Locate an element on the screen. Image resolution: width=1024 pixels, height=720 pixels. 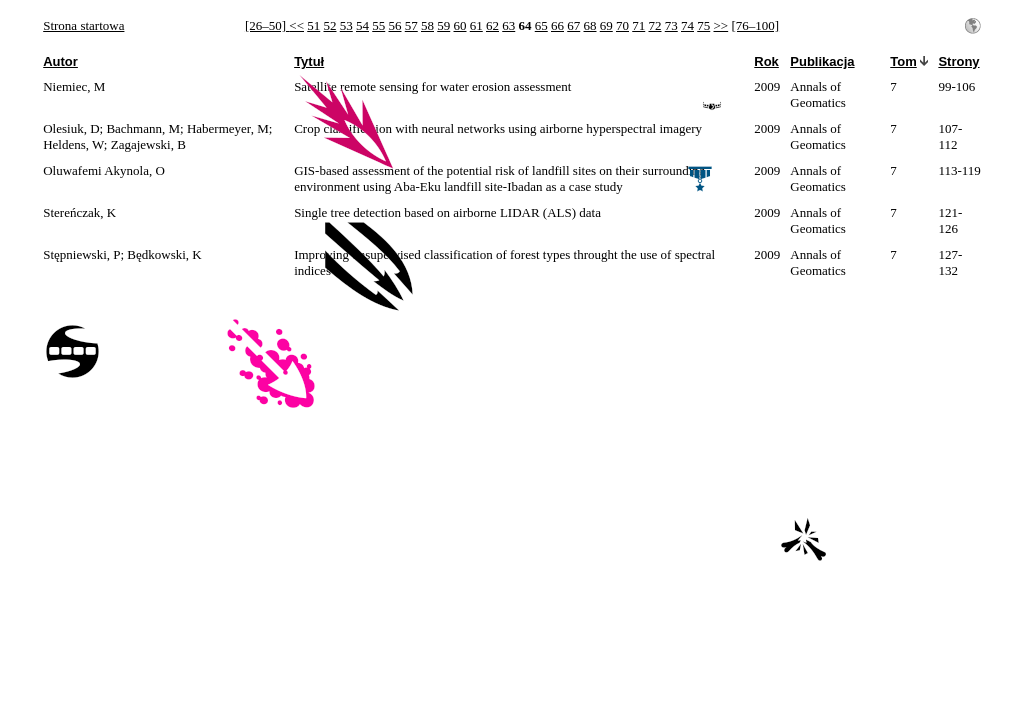
equip poison-tipped arrow or projectile is located at coordinates (270, 363).